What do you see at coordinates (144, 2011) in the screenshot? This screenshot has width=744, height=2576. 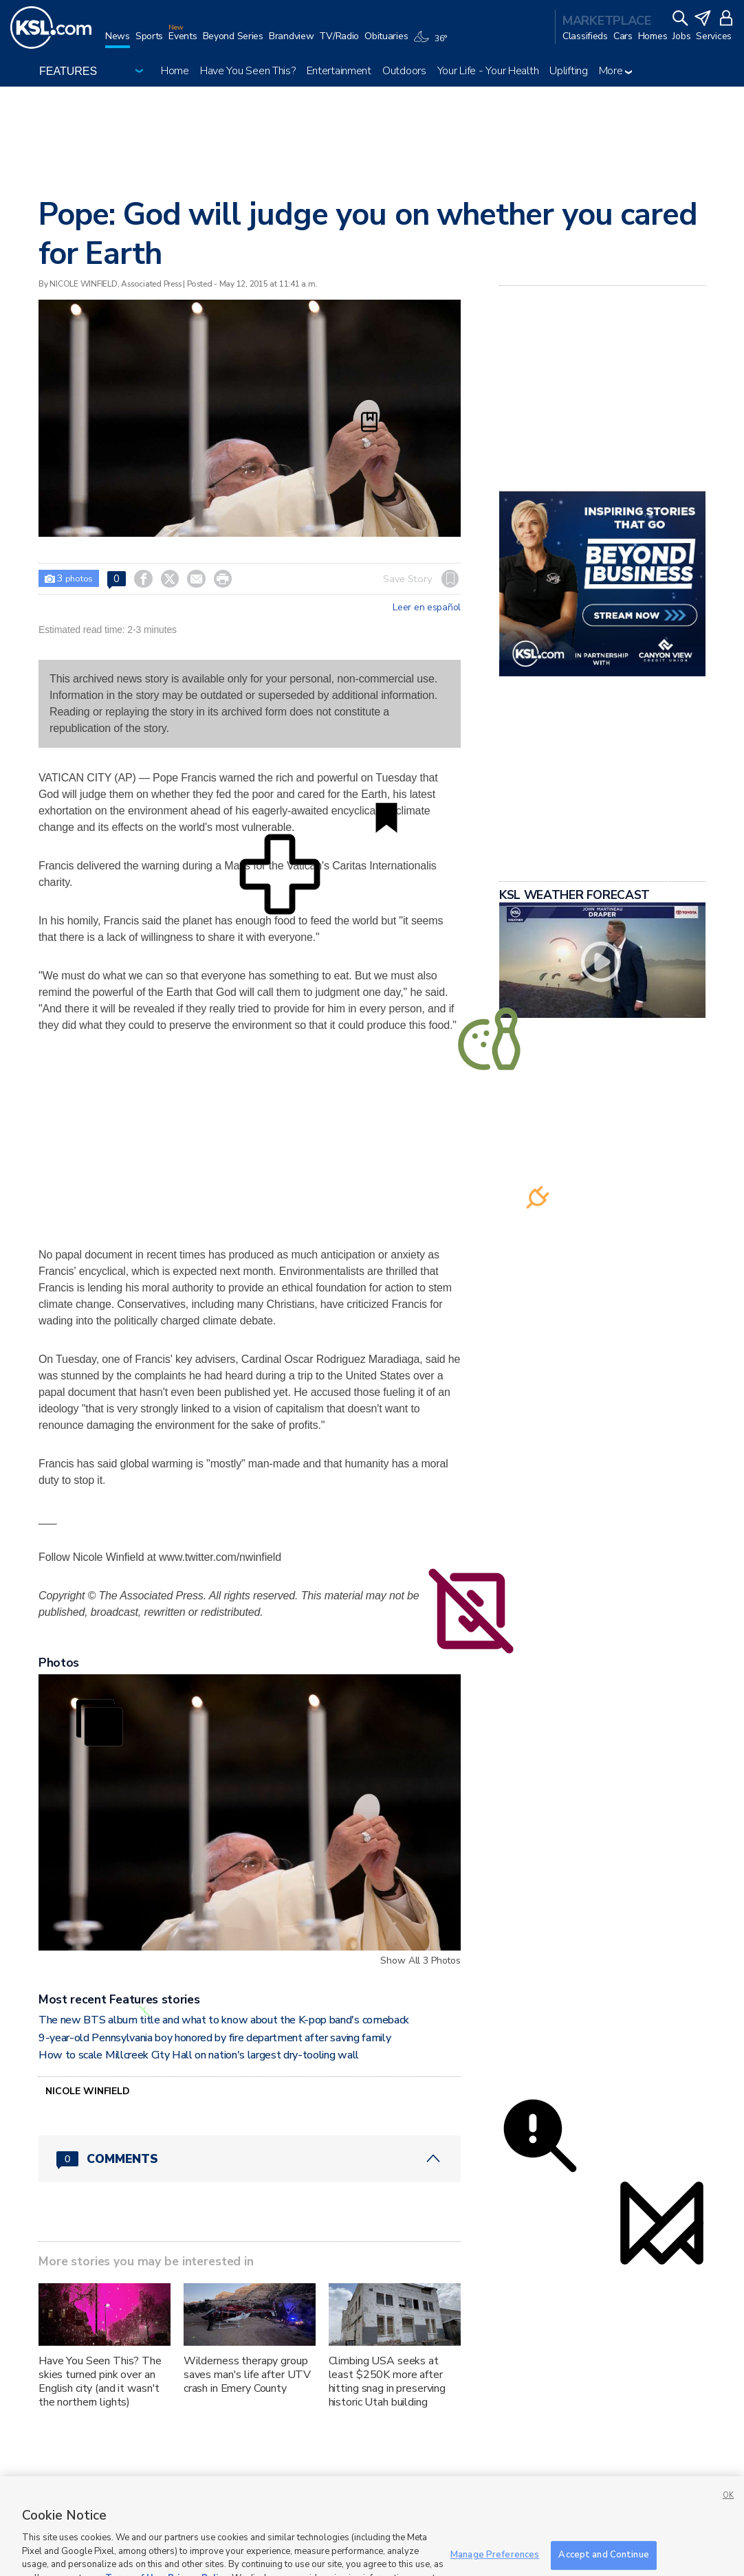 I see `disable alert notifications` at bounding box center [144, 2011].